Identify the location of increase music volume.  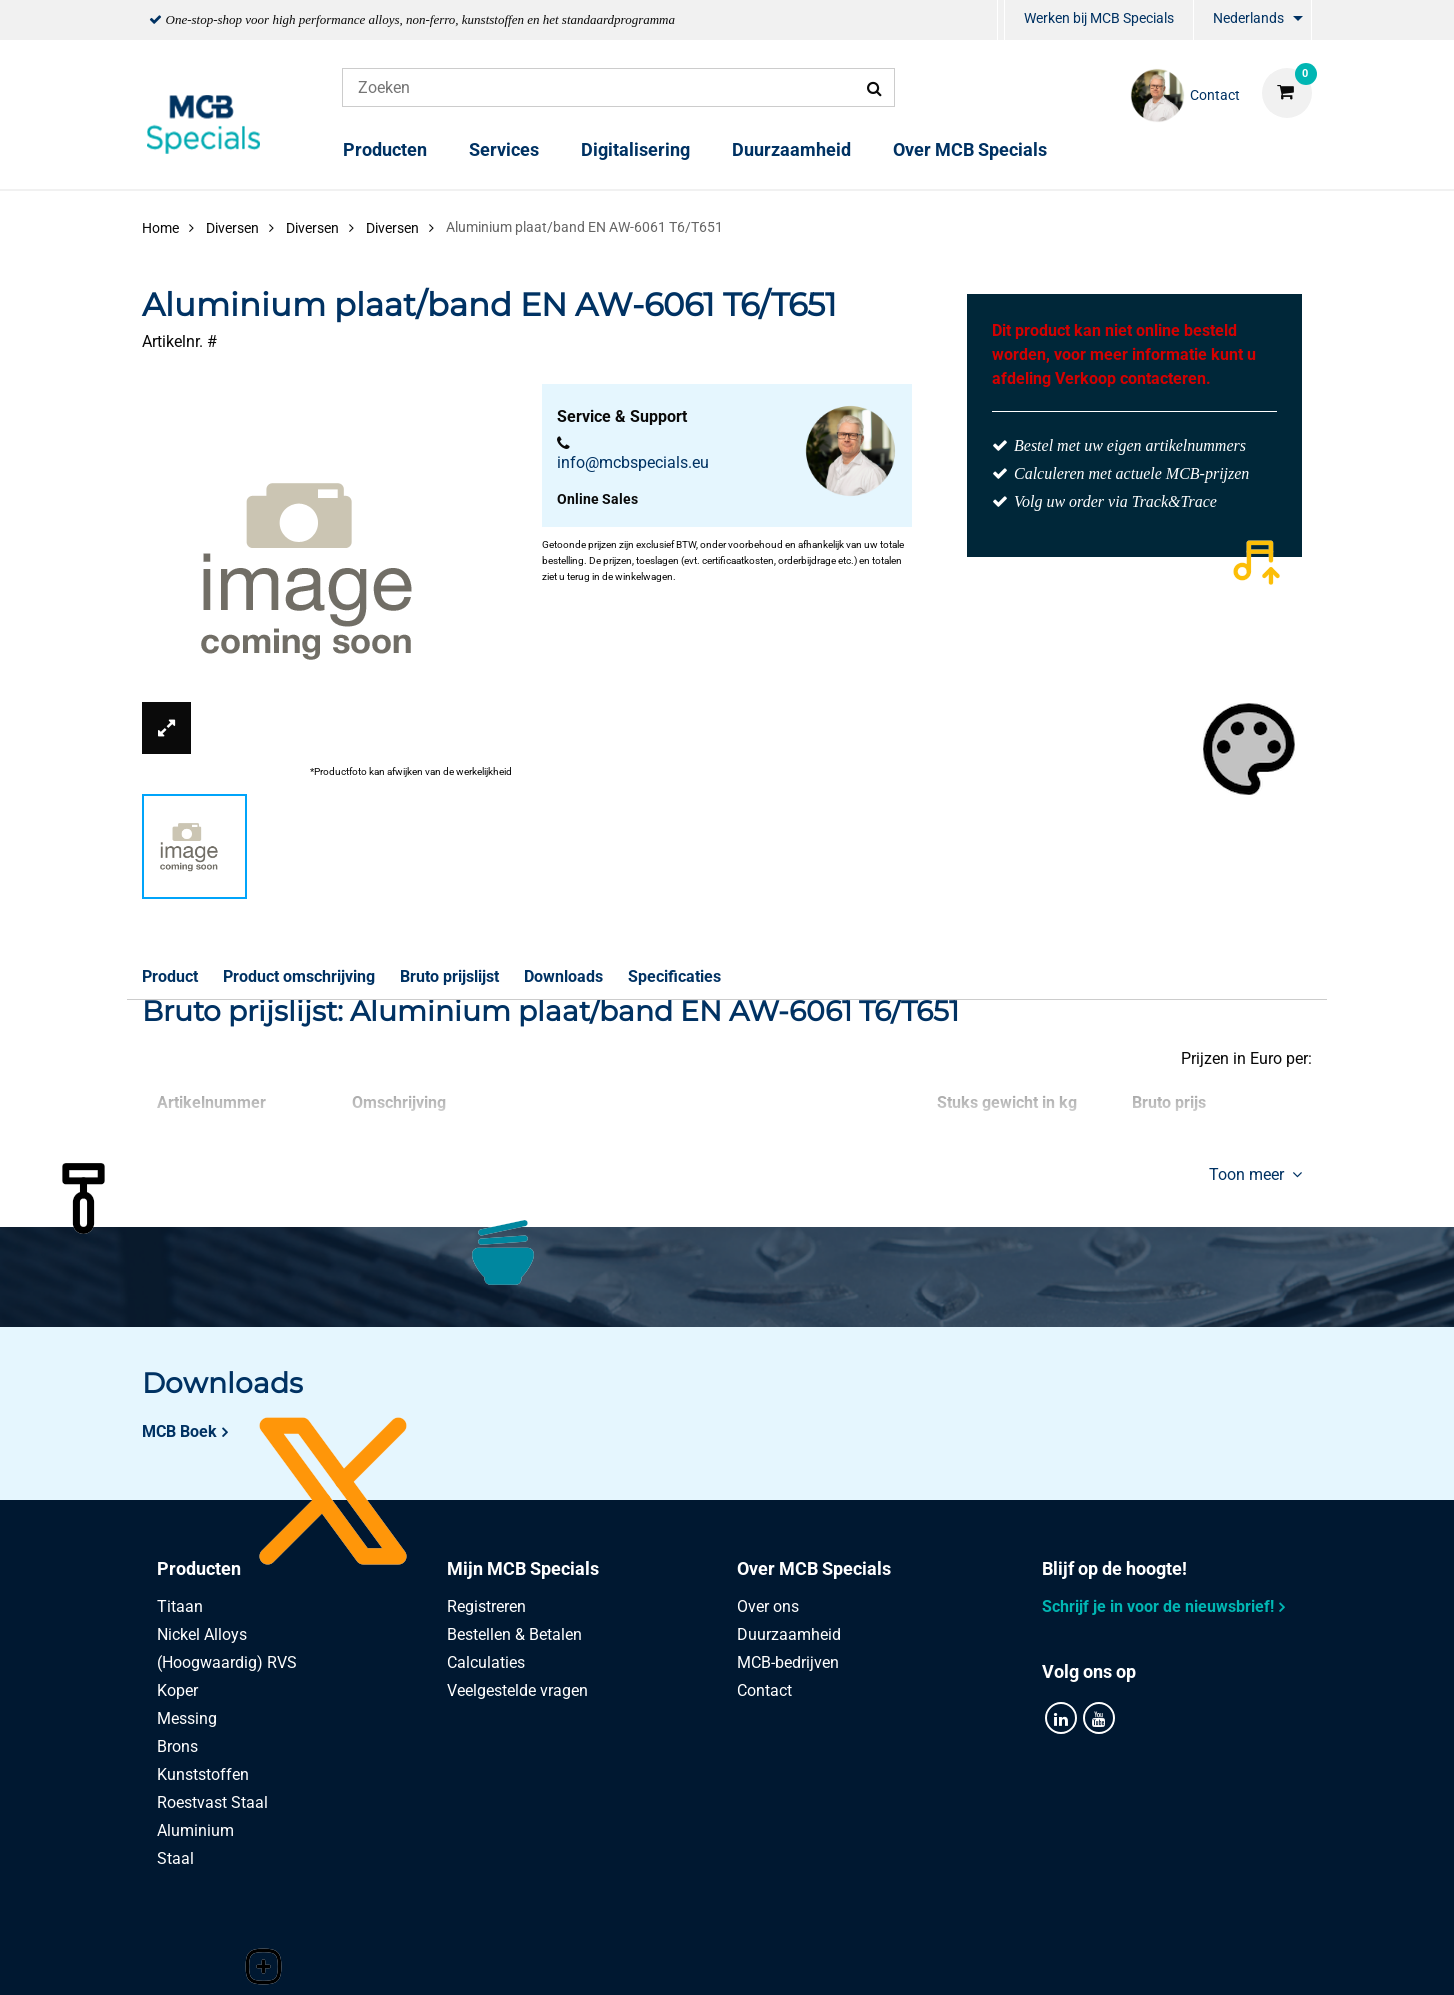
(1255, 560).